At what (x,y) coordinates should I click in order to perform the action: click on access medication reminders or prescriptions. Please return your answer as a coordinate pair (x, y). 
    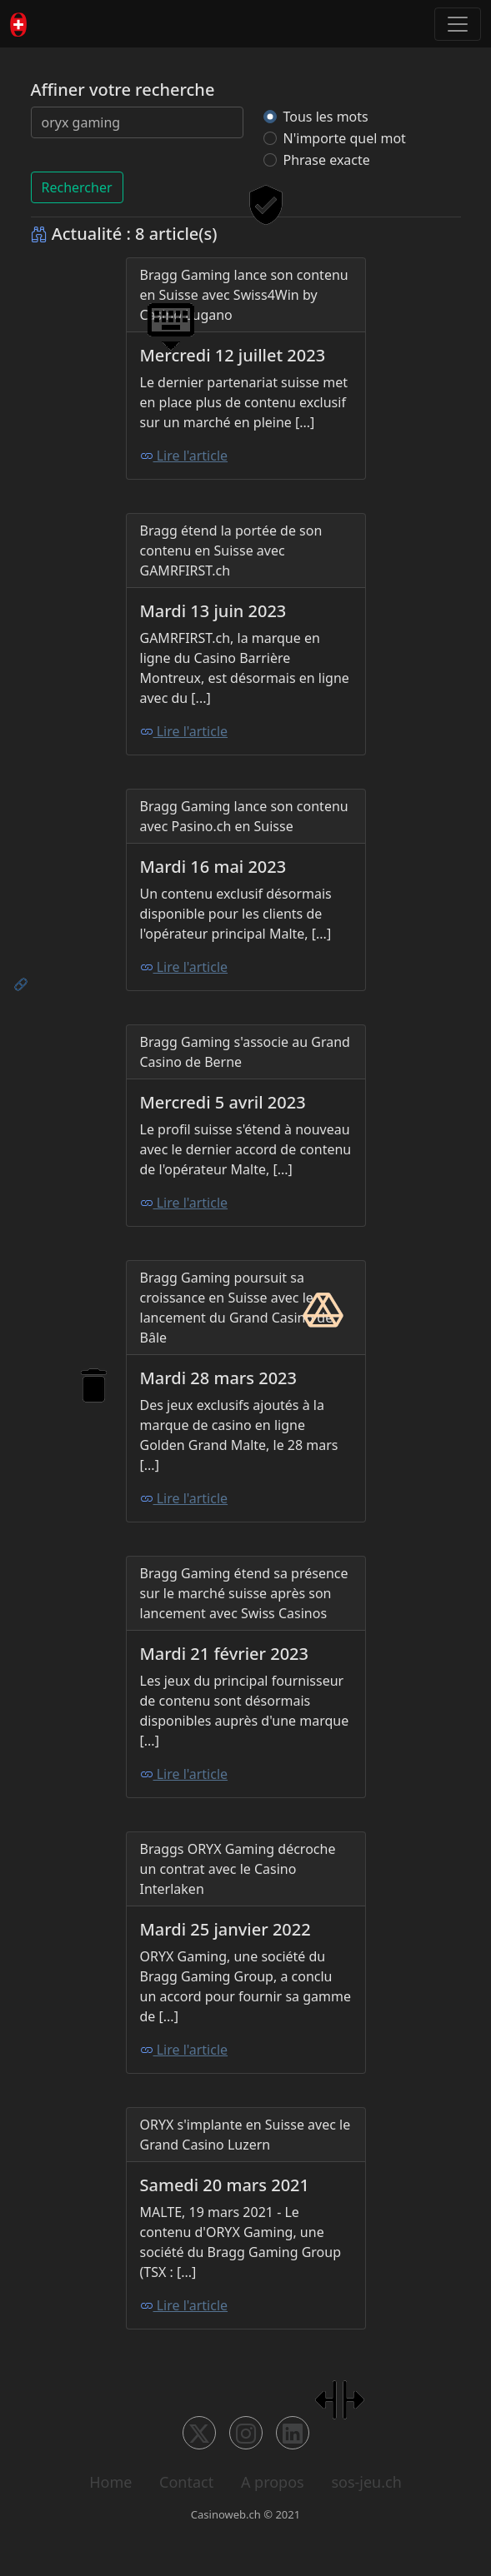
    Looking at the image, I should click on (21, 984).